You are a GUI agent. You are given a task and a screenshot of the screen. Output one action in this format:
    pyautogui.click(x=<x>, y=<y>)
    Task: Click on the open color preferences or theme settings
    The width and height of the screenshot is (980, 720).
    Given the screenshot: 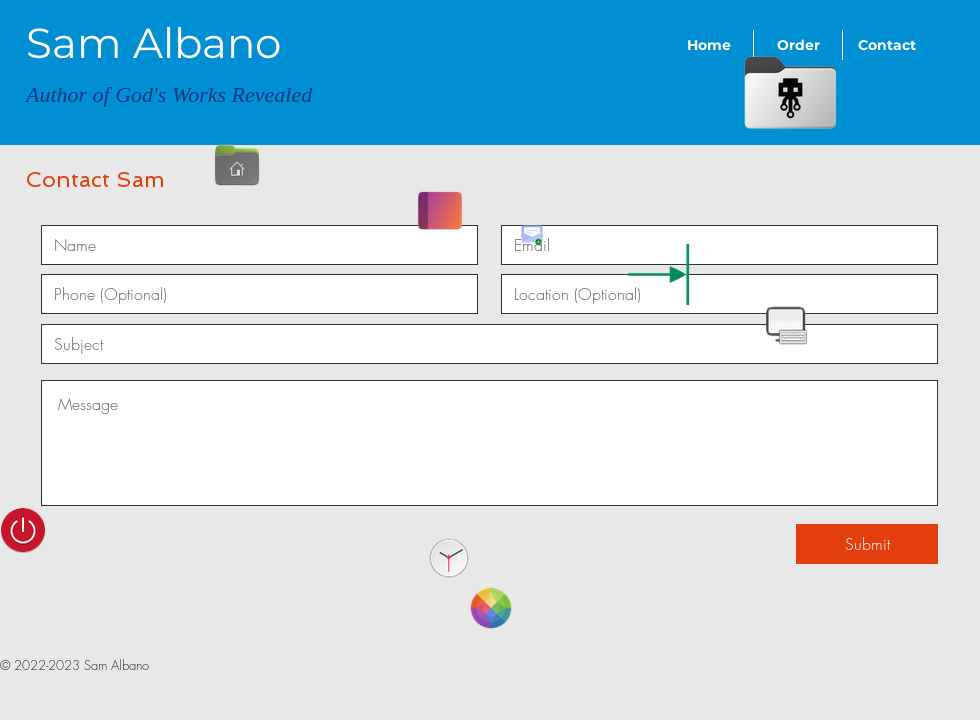 What is the action you would take?
    pyautogui.click(x=491, y=608)
    